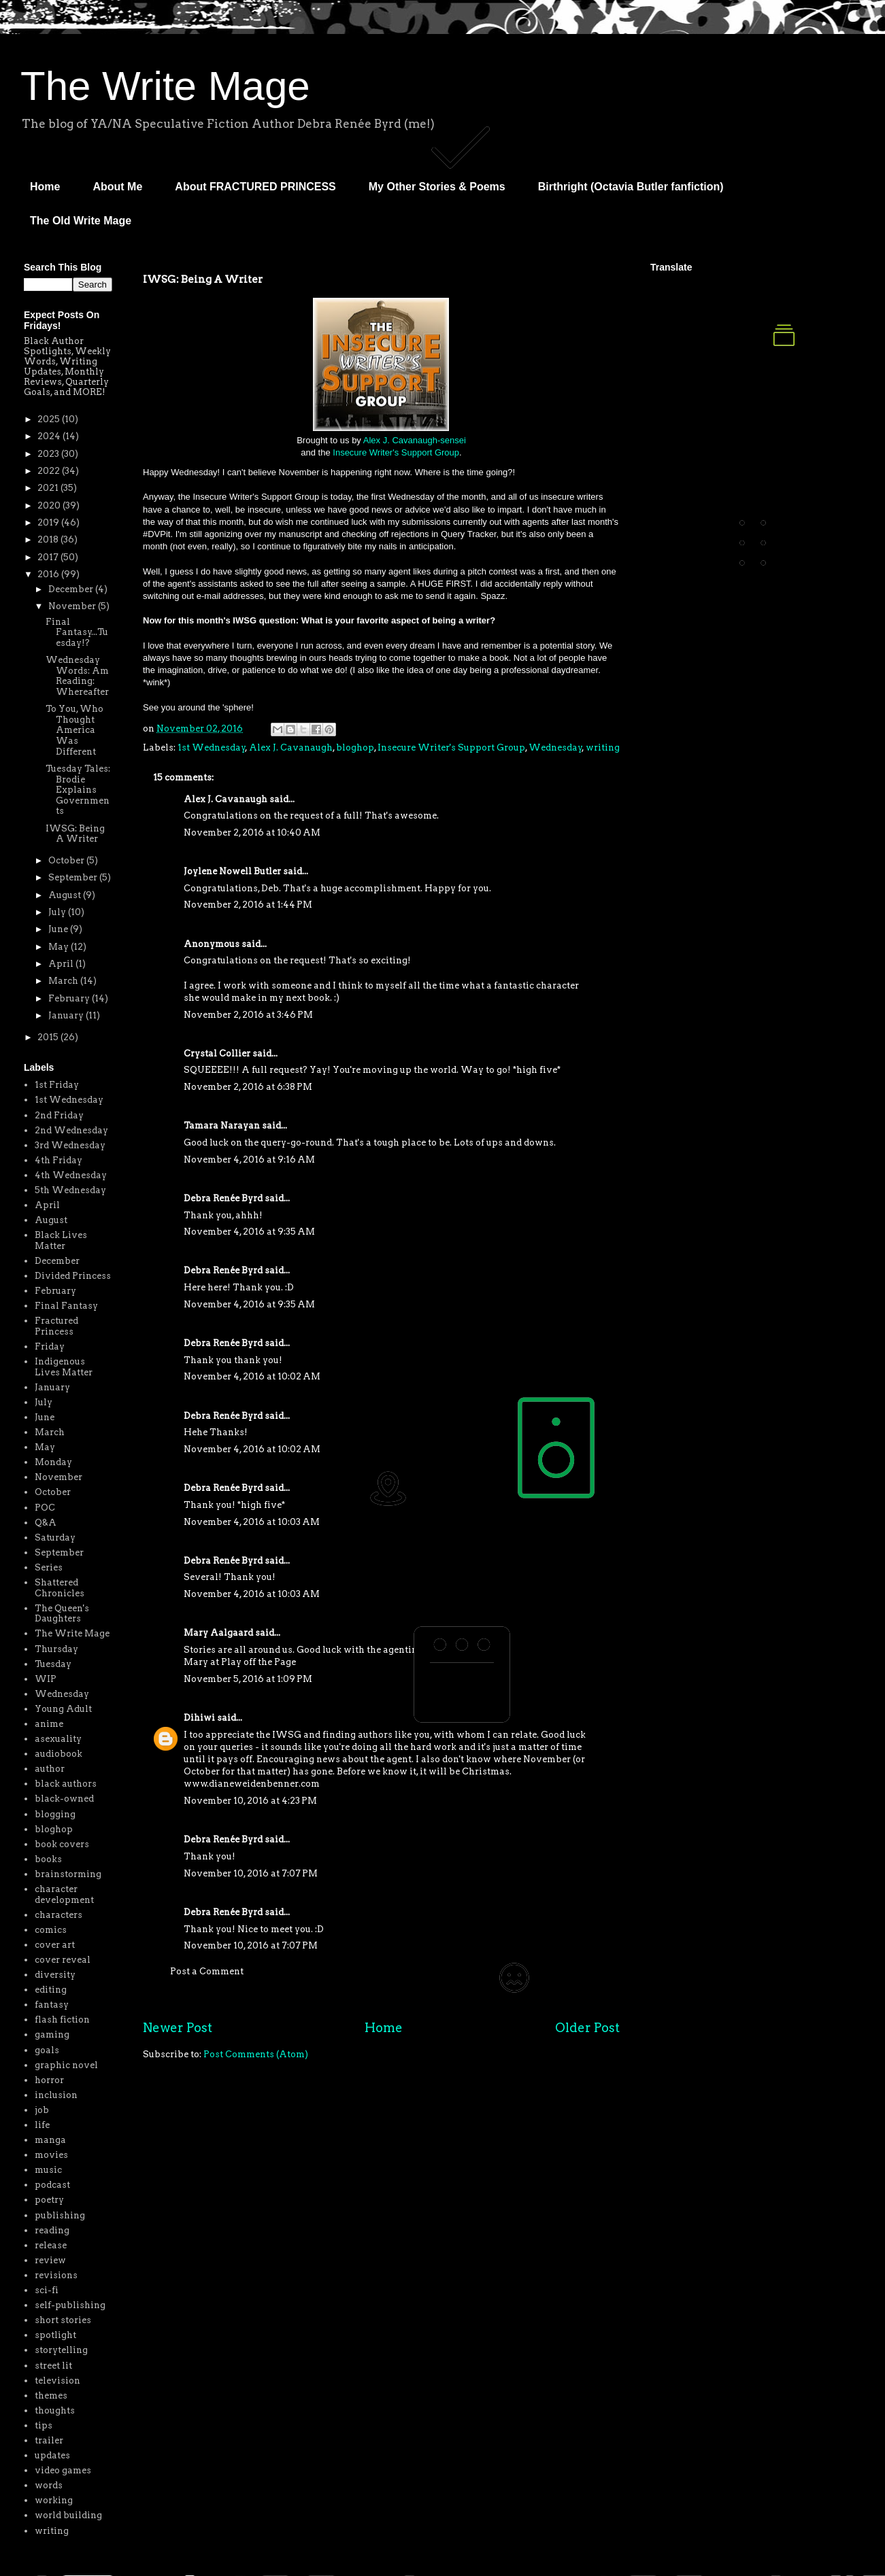 The height and width of the screenshot is (2576, 885). Describe the element at coordinates (514, 1978) in the screenshot. I see `indicates a nervous or anxious status` at that location.